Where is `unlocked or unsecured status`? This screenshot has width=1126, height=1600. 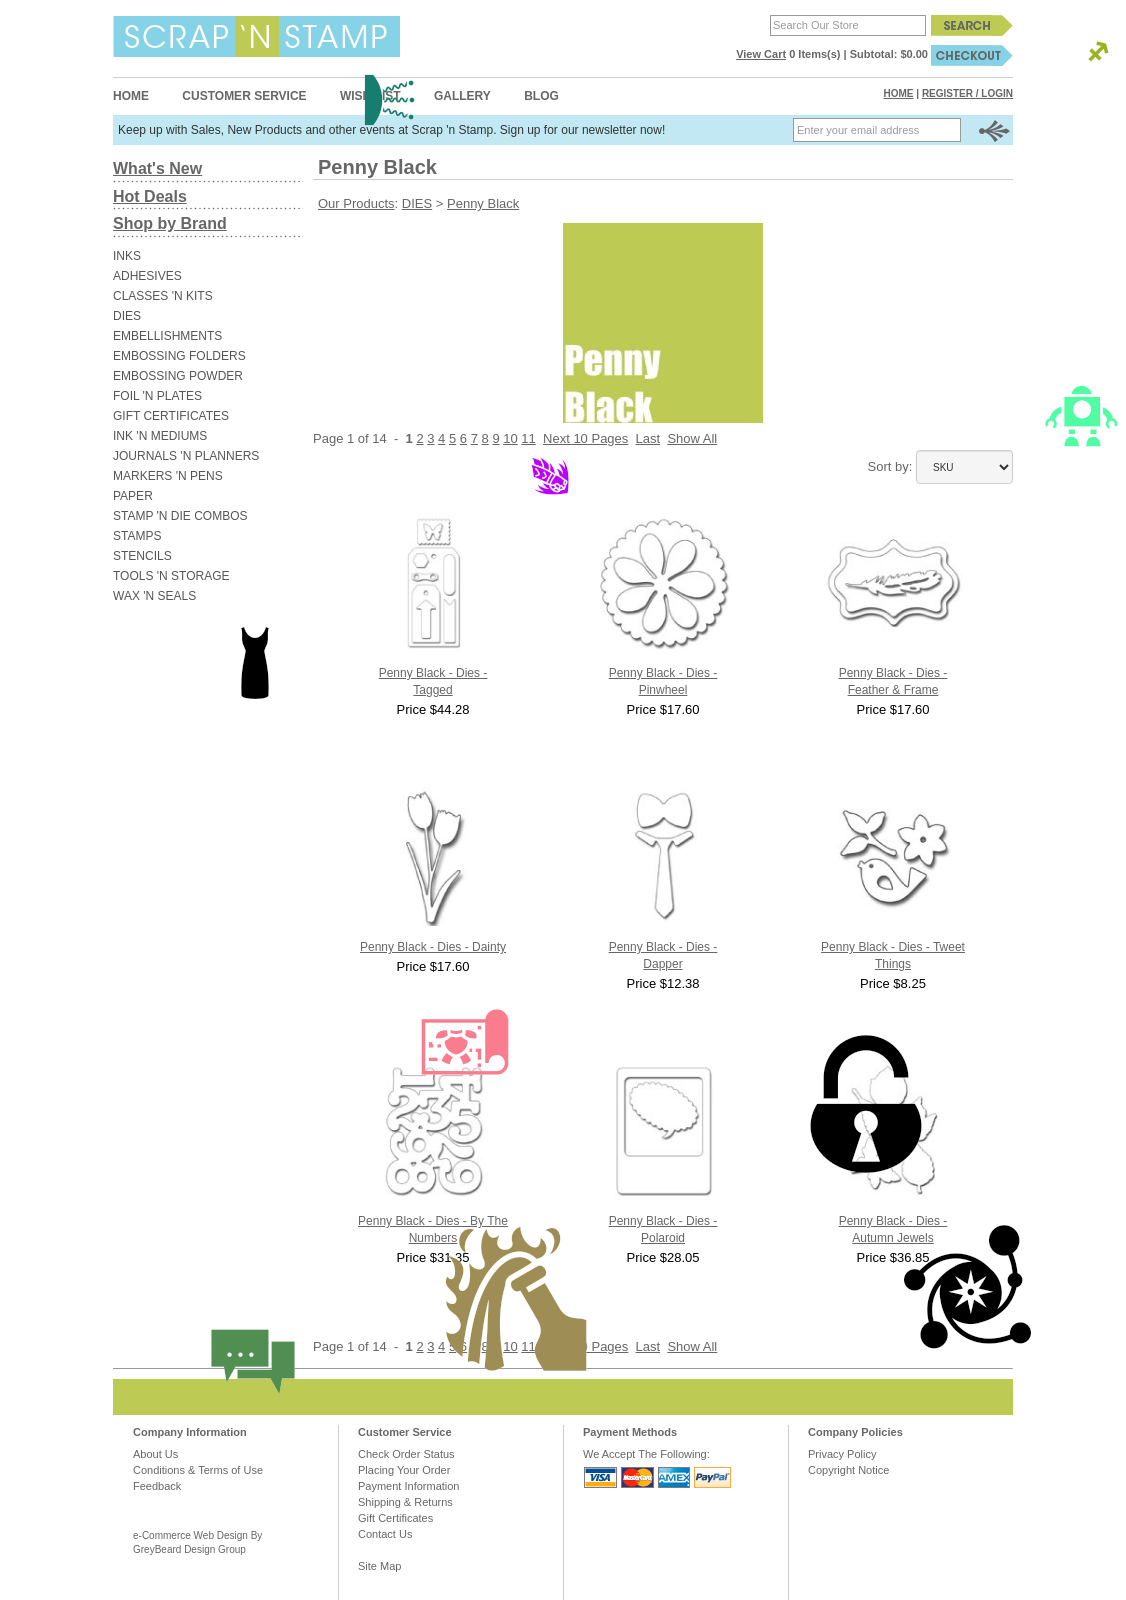
unlocked or unsecured status is located at coordinates (866, 1104).